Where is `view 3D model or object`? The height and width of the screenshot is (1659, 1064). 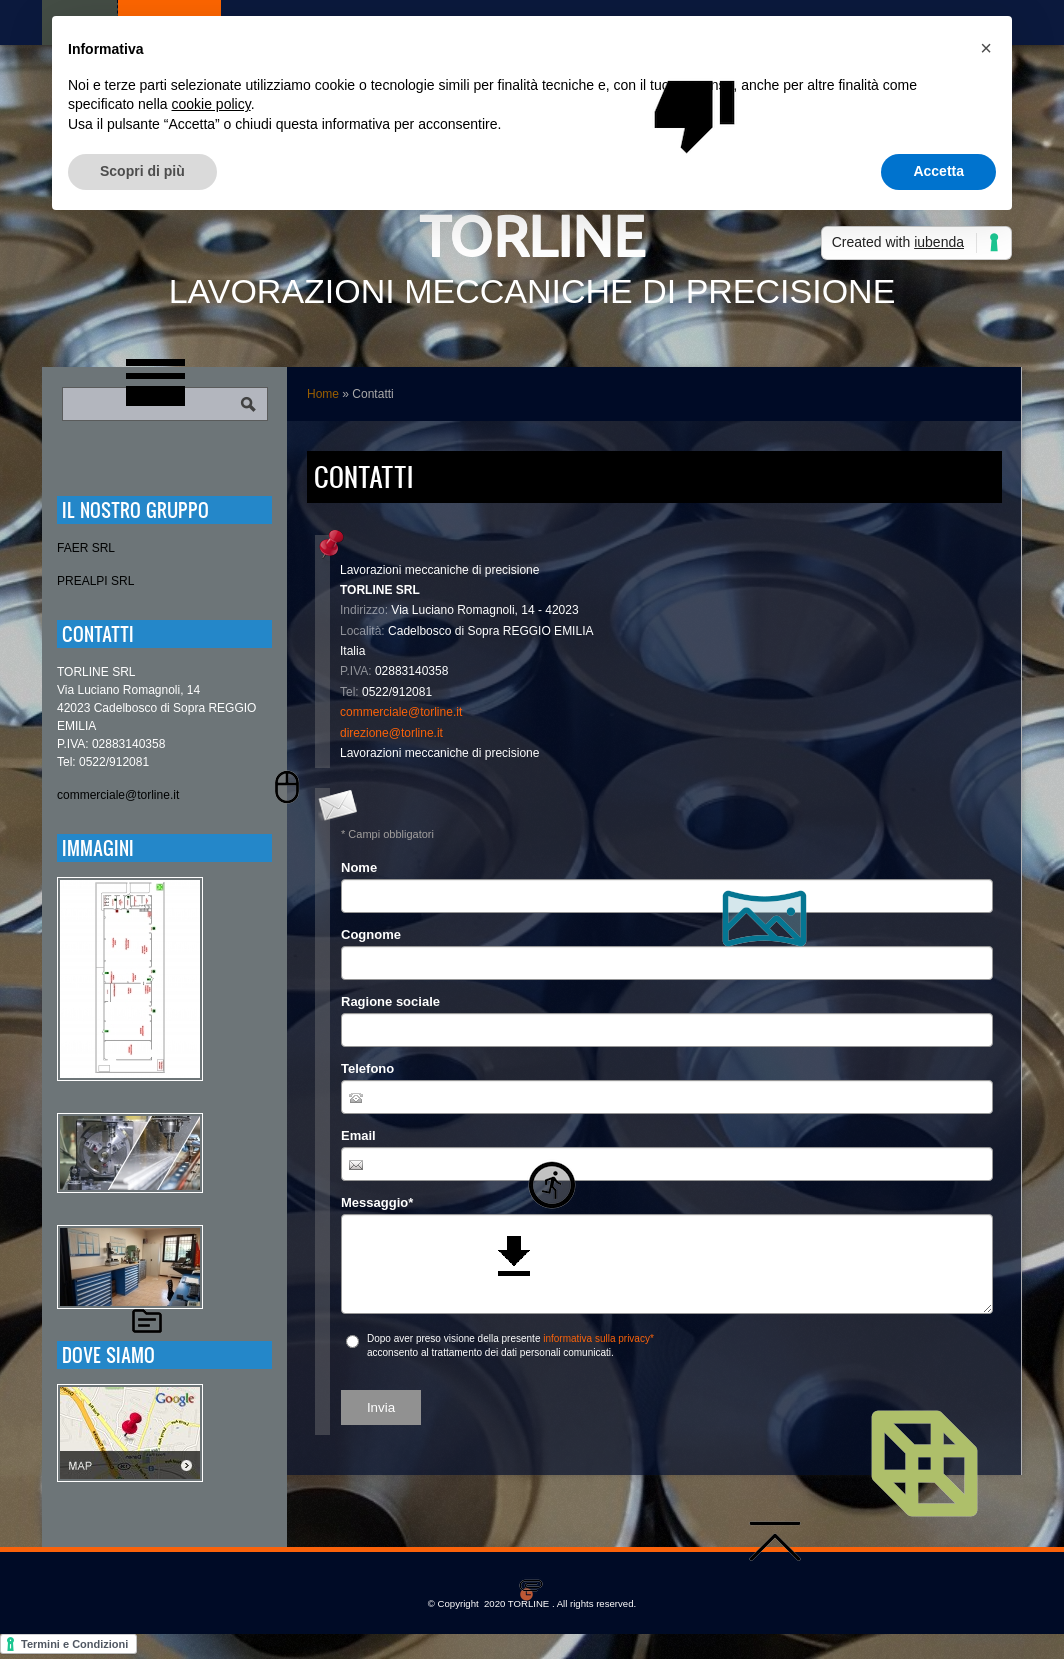 view 3D model or object is located at coordinates (924, 1463).